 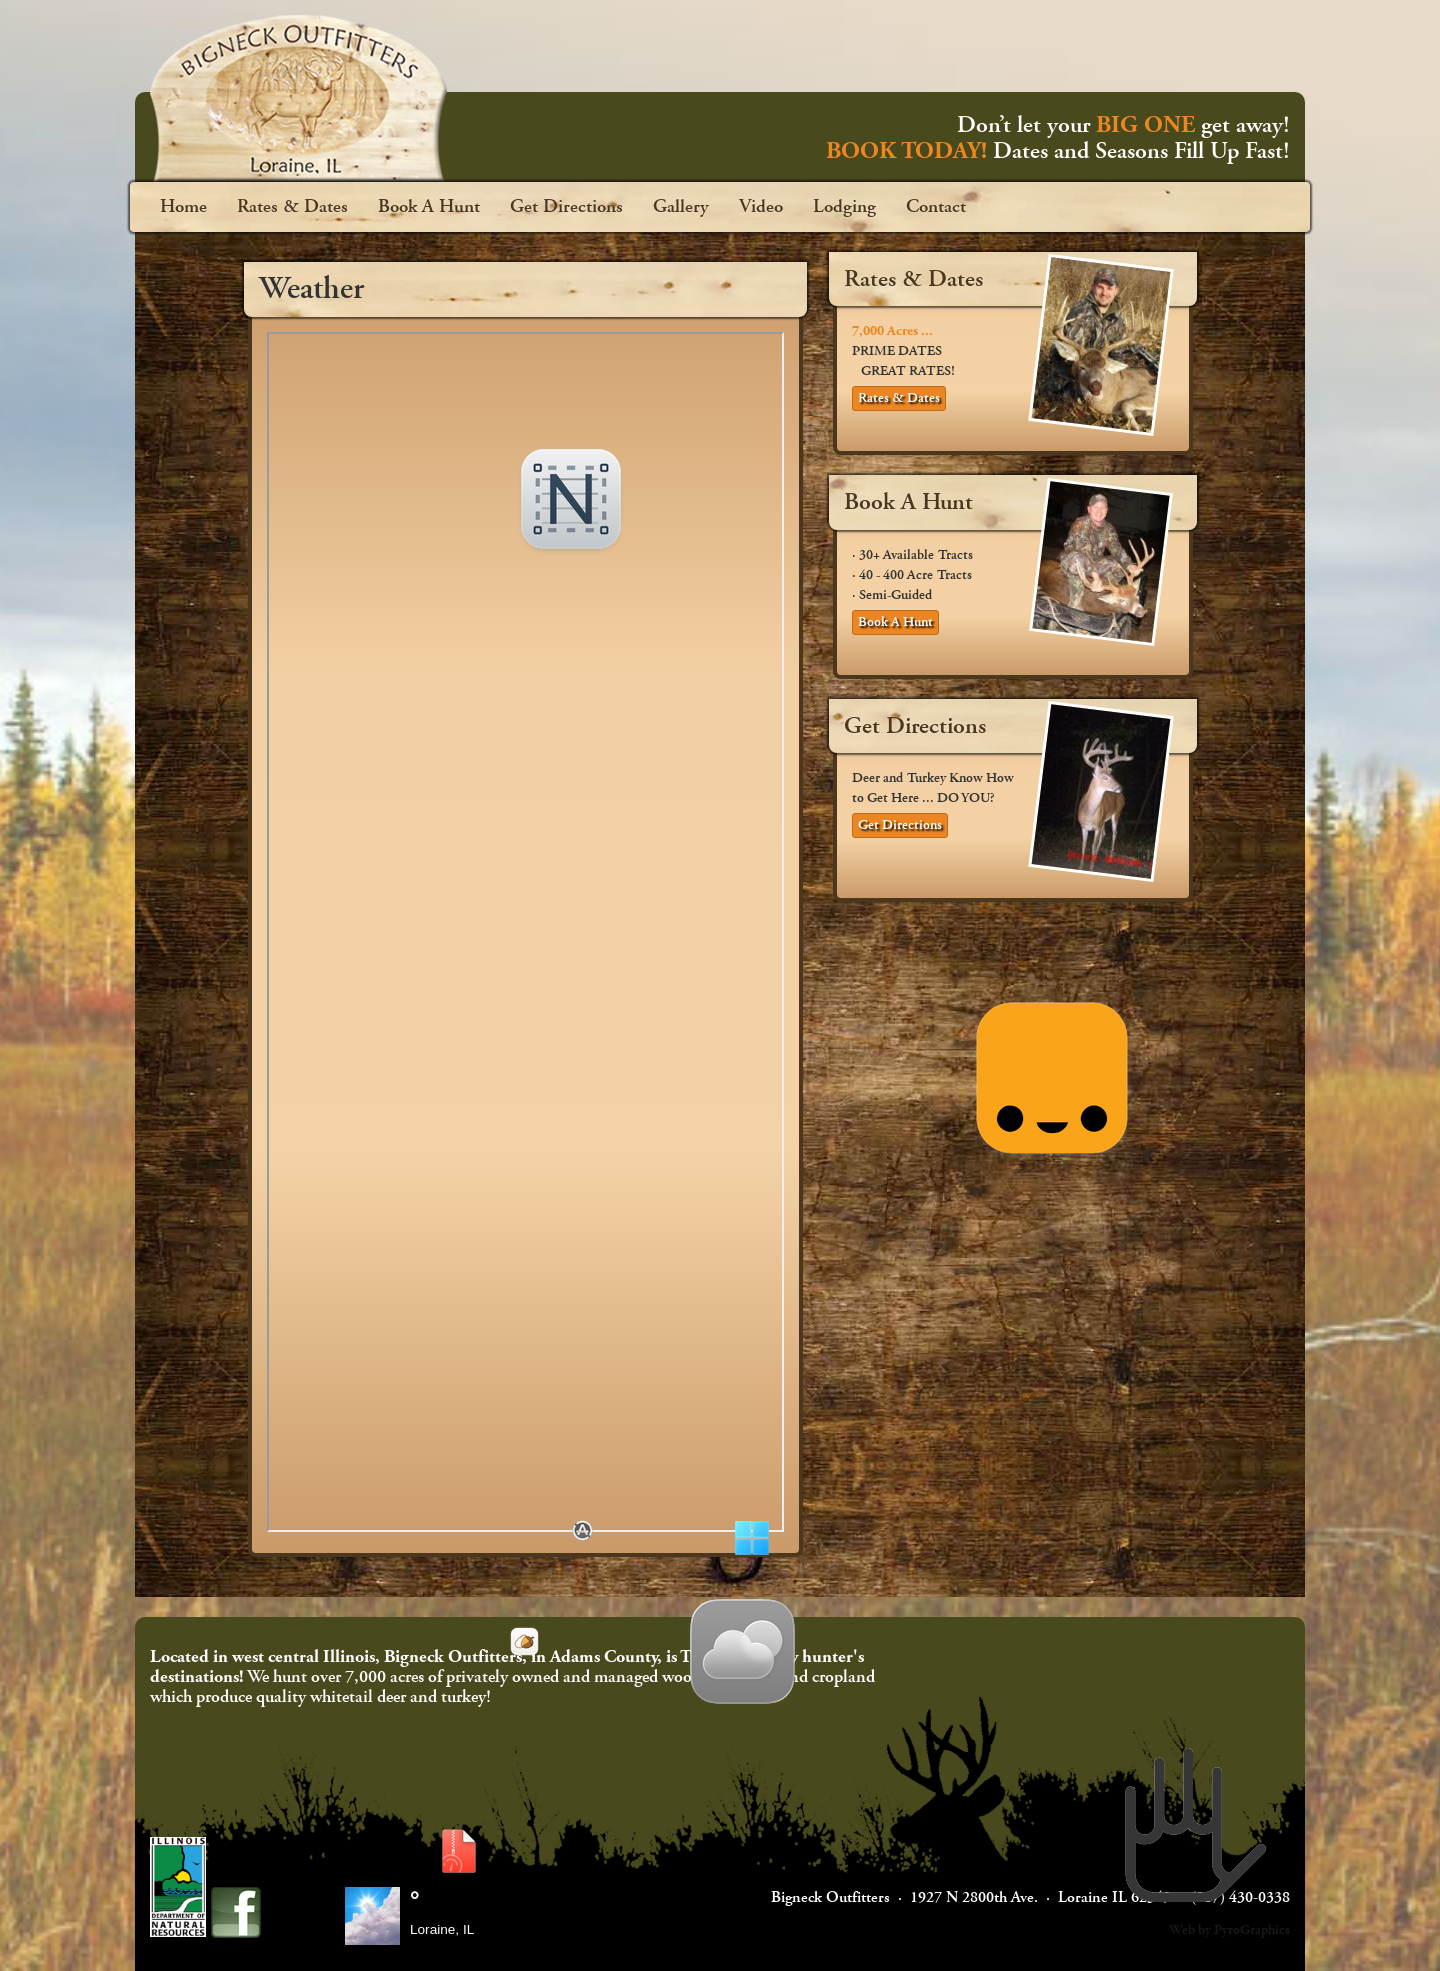 I want to click on open the windows start menu, so click(x=752, y=1538).